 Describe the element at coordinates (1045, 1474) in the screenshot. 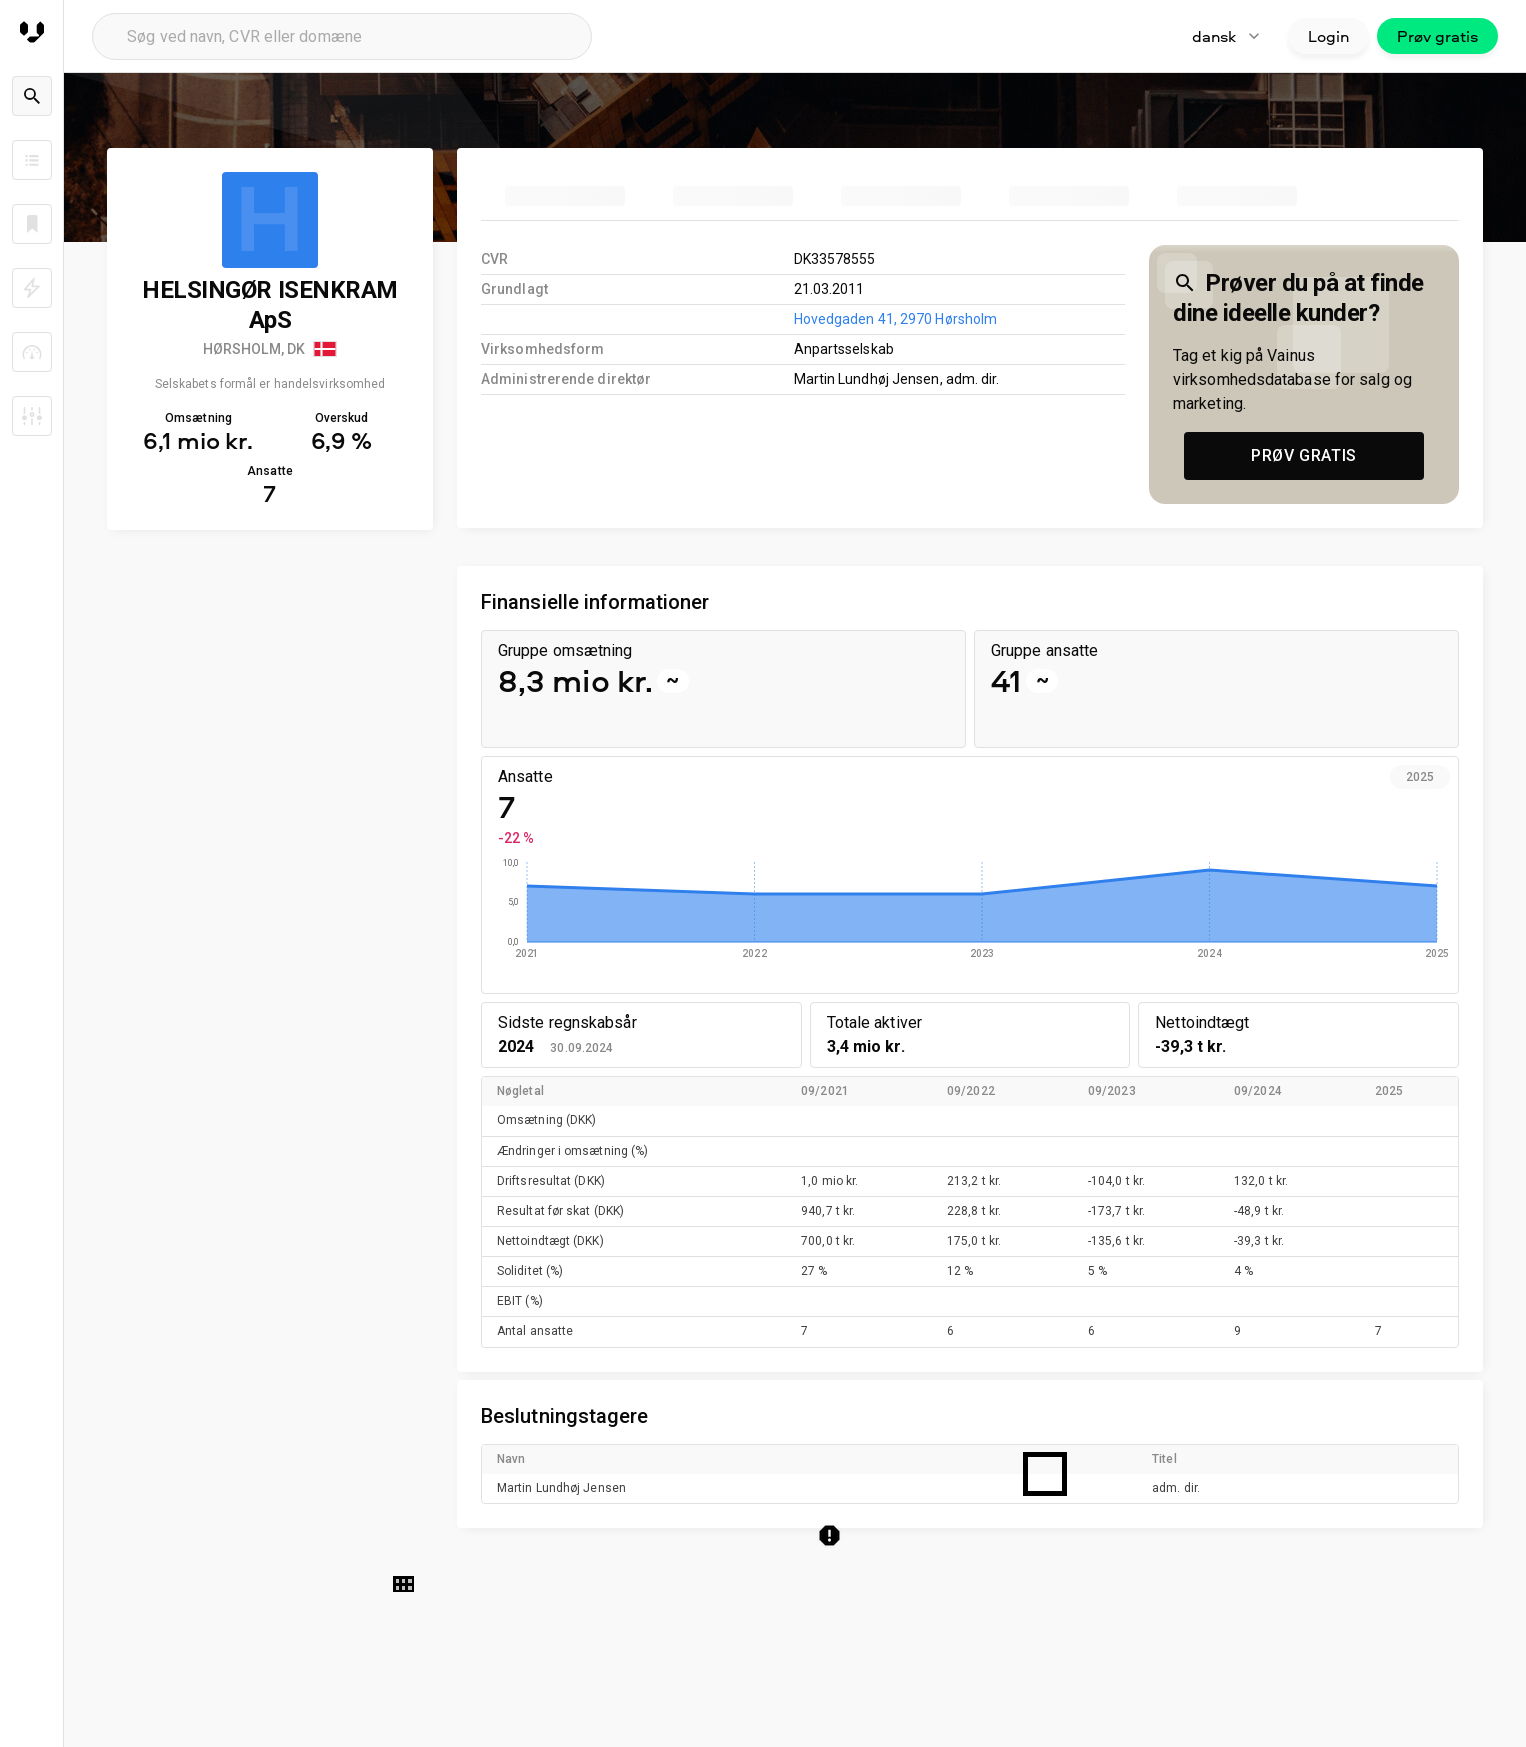

I see `select a square crop ratio for an image` at that location.